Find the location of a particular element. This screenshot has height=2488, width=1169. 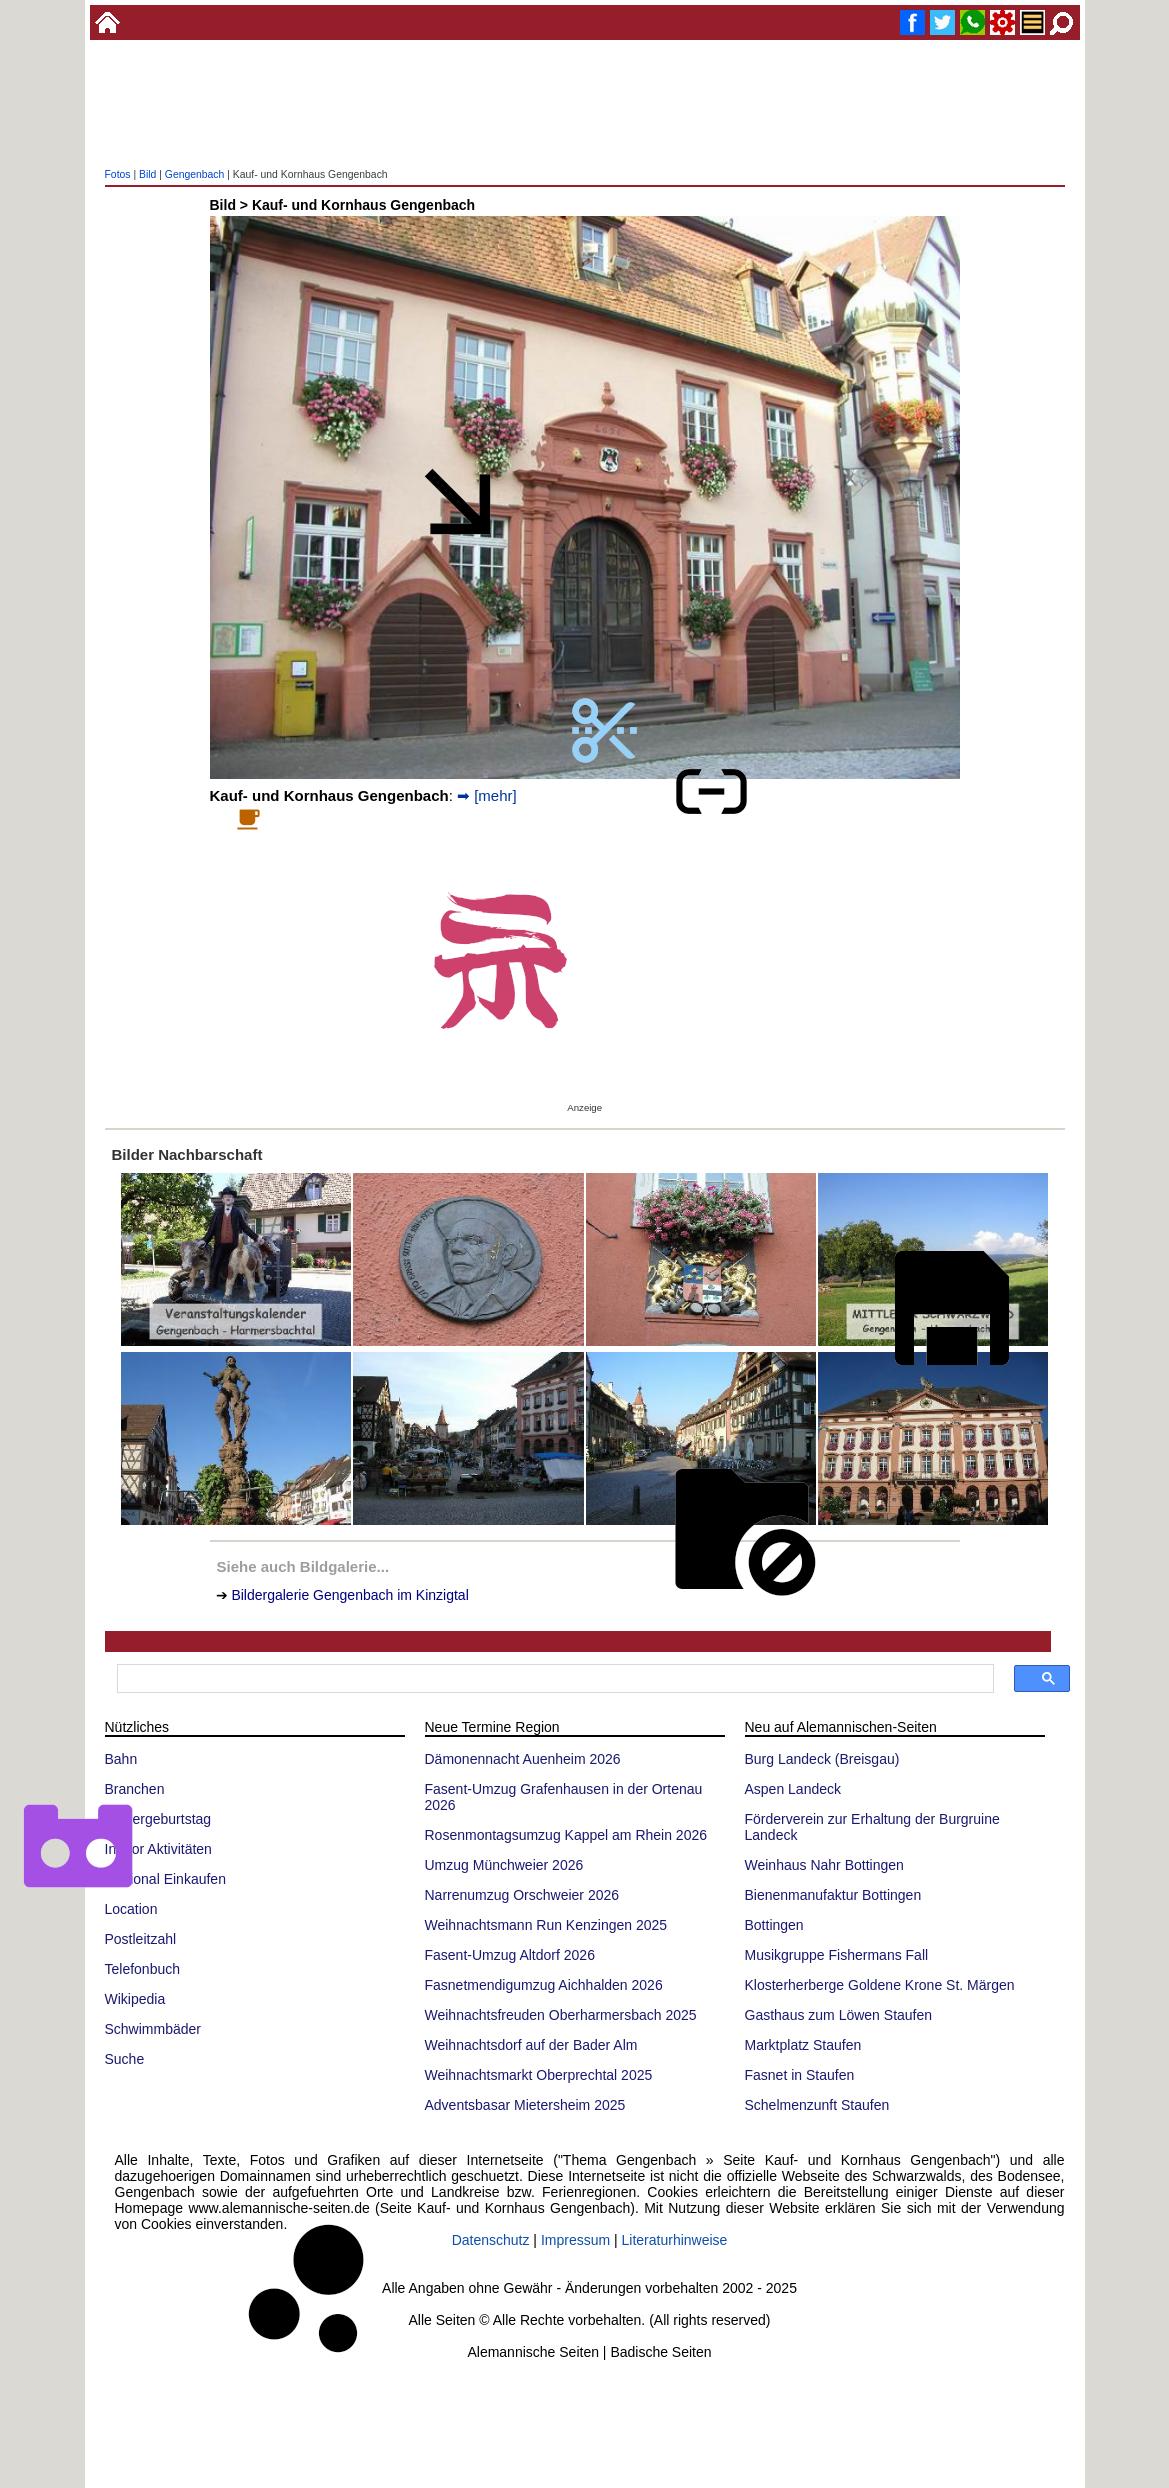

save current file or document is located at coordinates (952, 1308).